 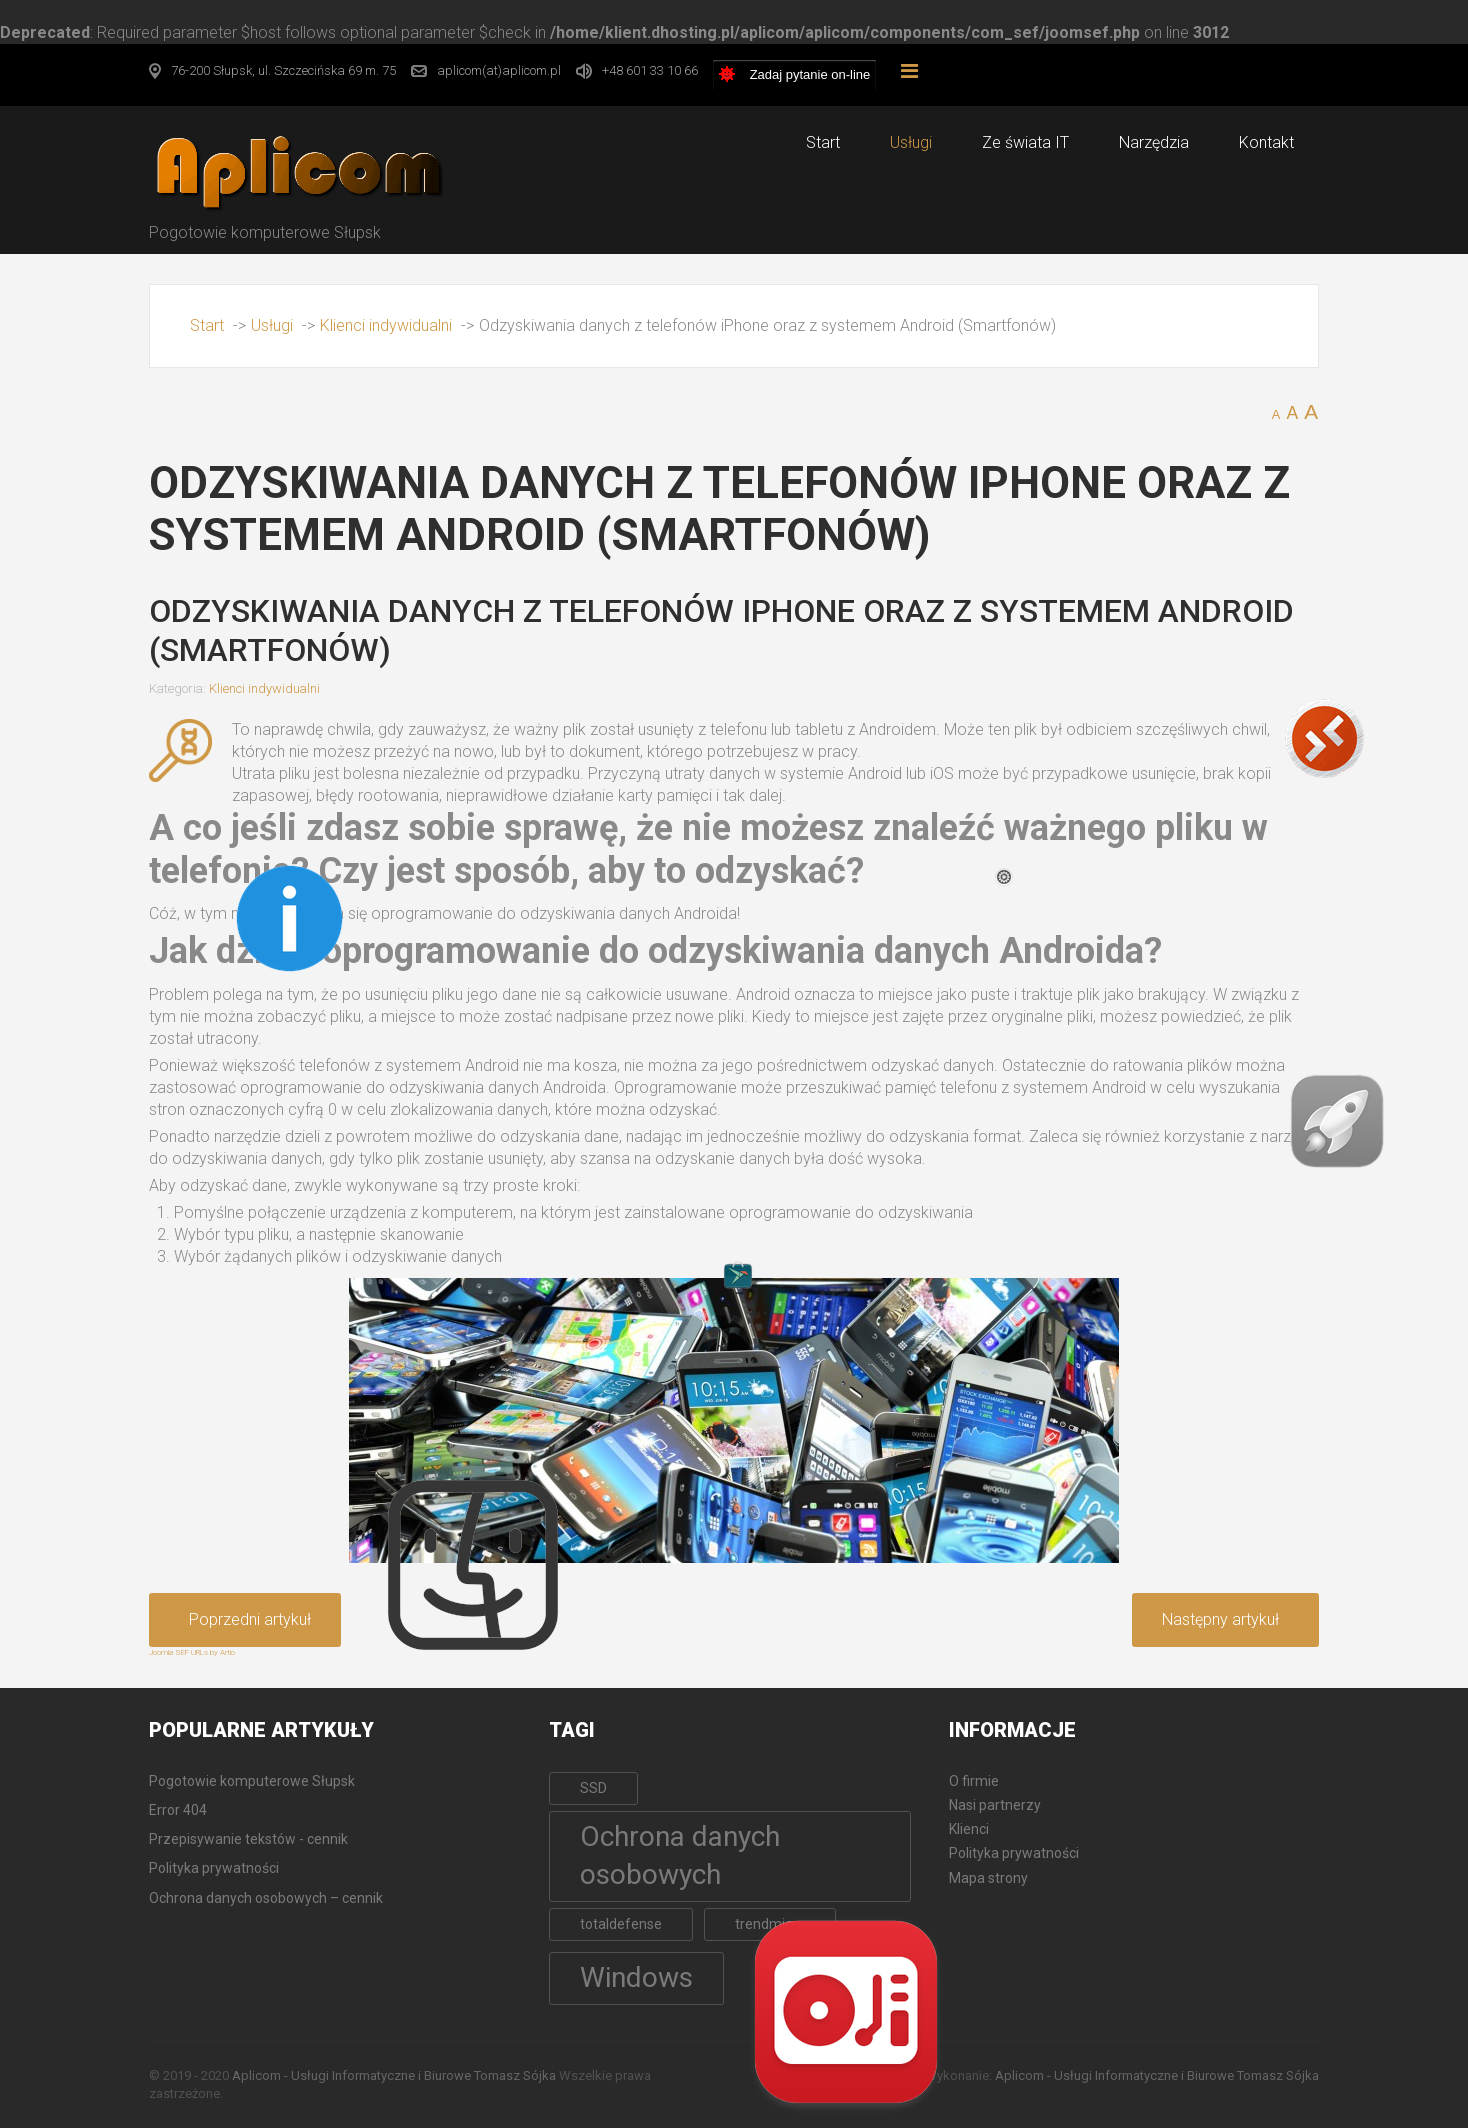 I want to click on open the games app or game center, so click(x=1337, y=1121).